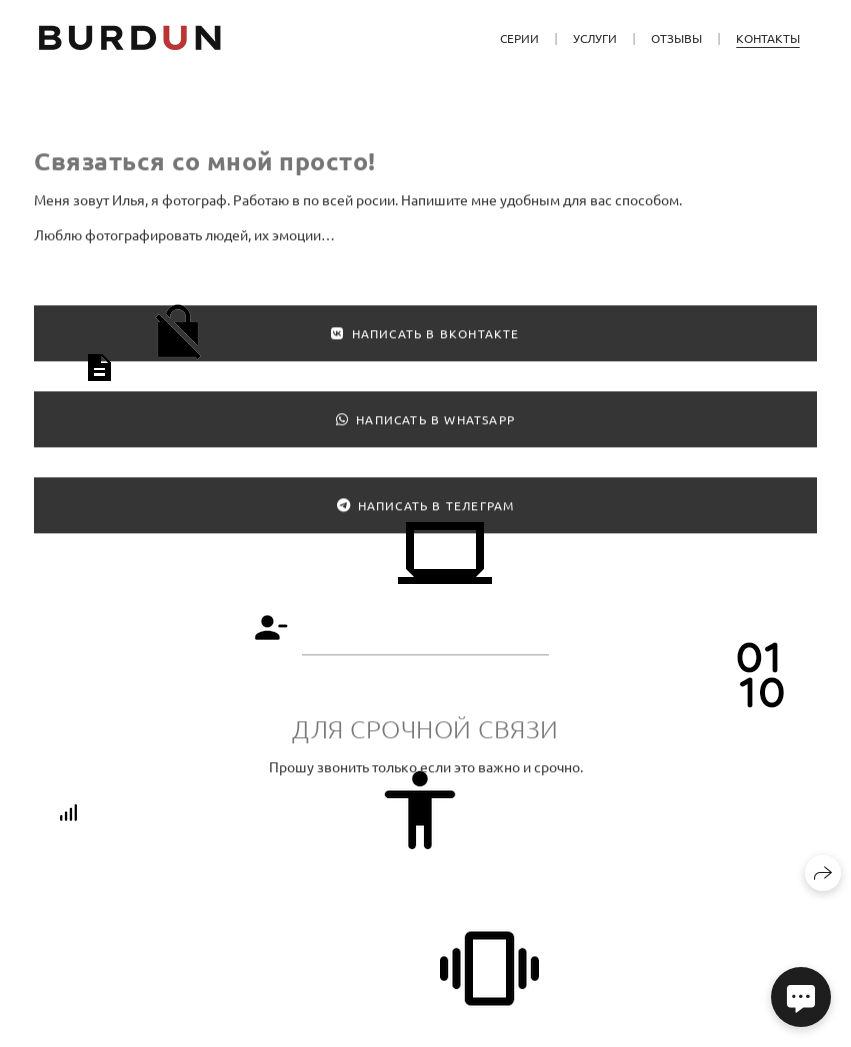 This screenshot has height=1047, width=851. I want to click on indicates an unencrypted or insecure email connection, so click(178, 332).